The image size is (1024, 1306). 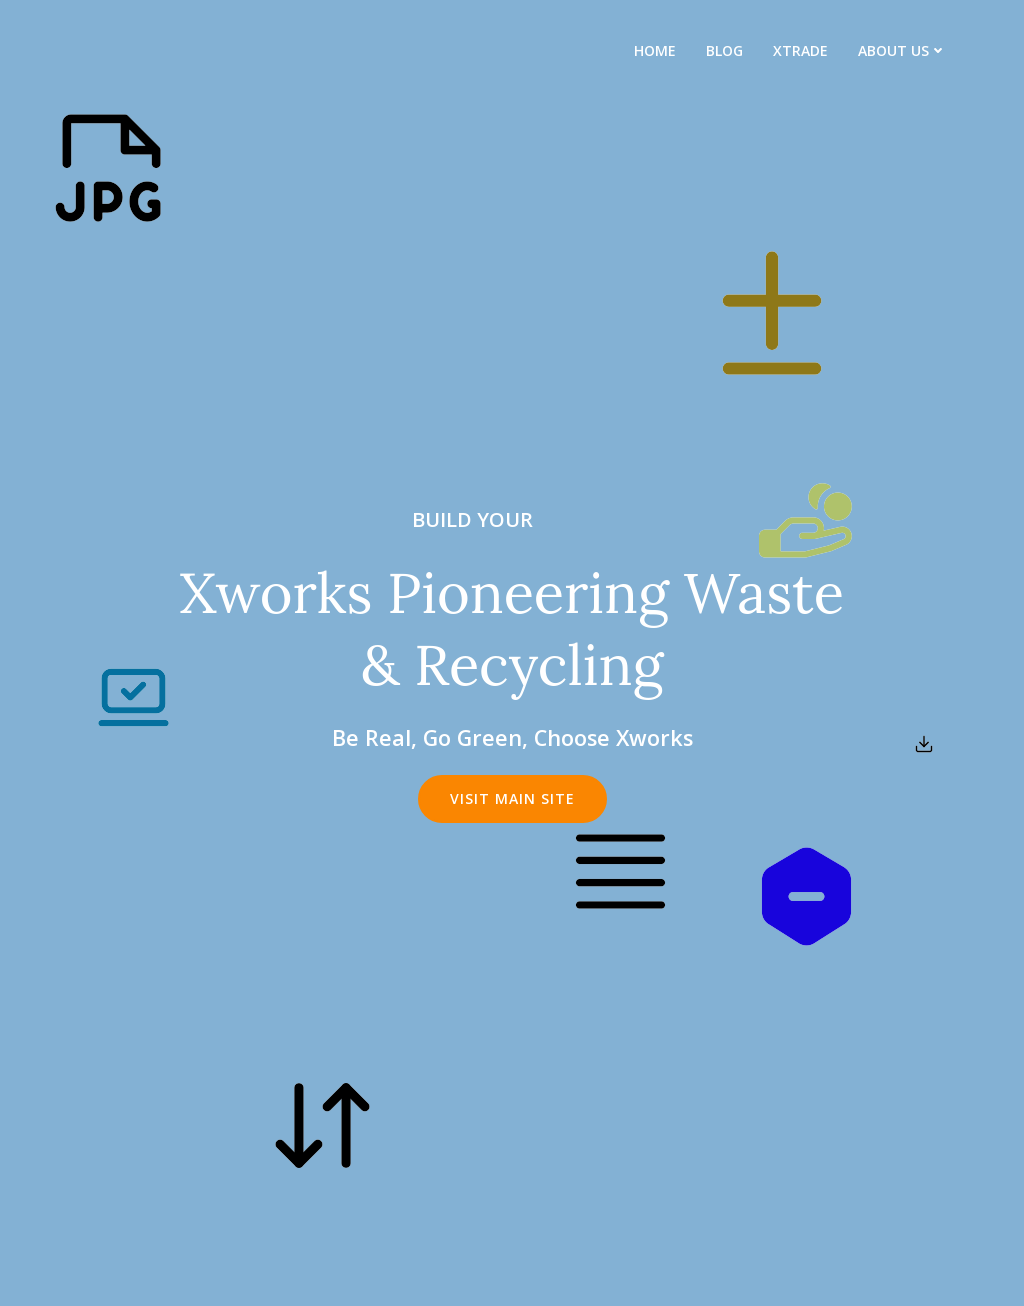 I want to click on download a file or content, so click(x=924, y=744).